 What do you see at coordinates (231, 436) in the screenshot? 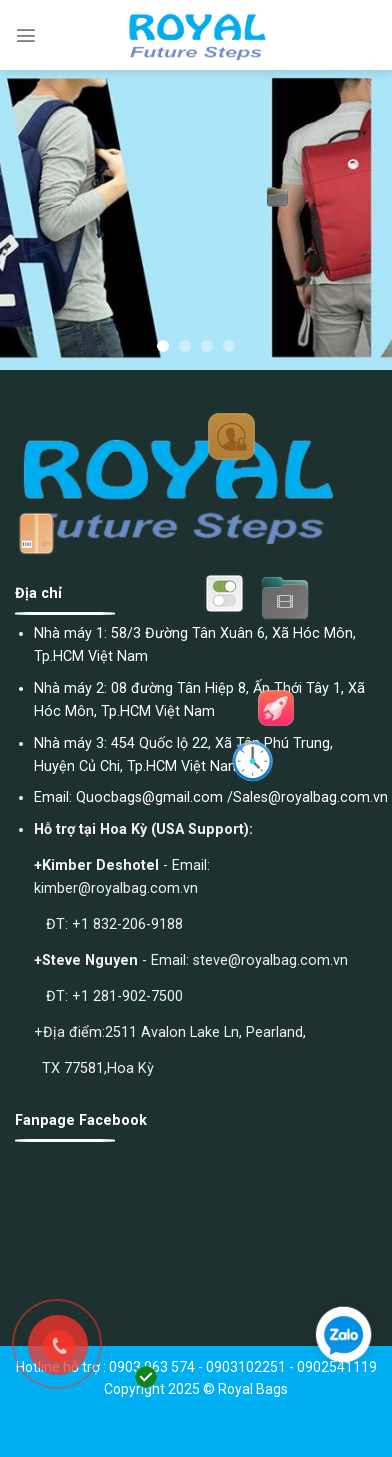
I see `configure network information service (NIS) settings` at bounding box center [231, 436].